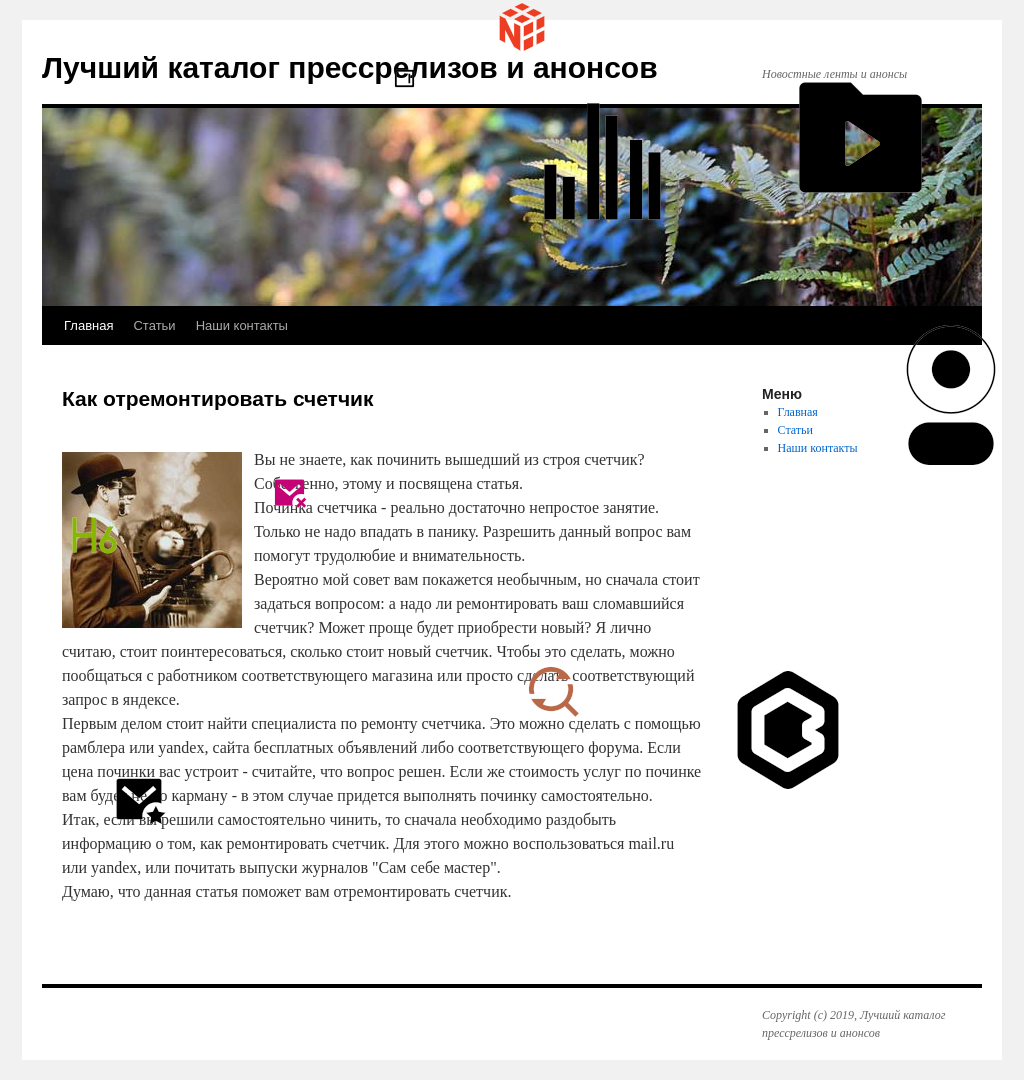 The image size is (1024, 1080). What do you see at coordinates (289, 492) in the screenshot?
I see `delete an email message` at bounding box center [289, 492].